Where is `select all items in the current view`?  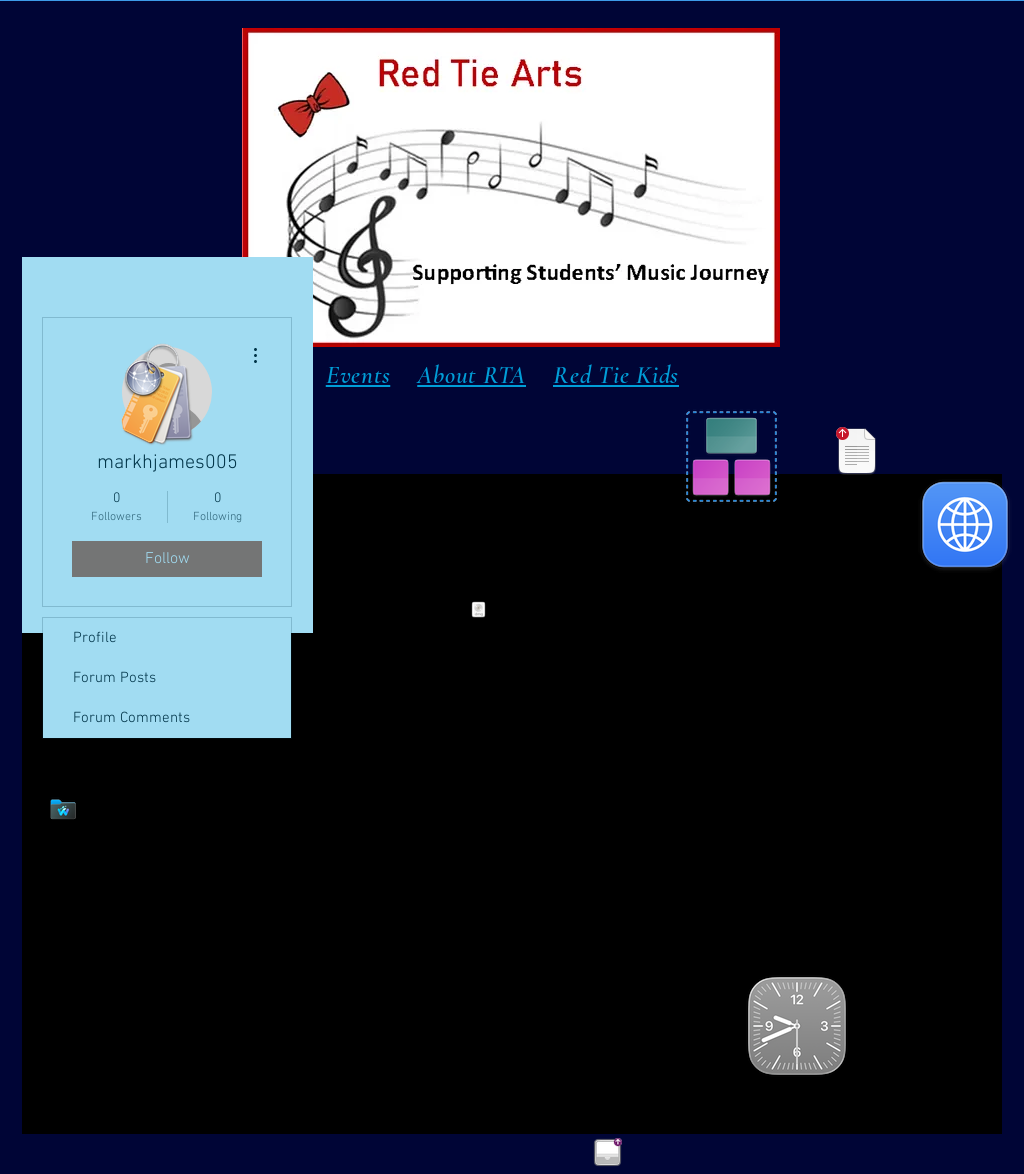 select all items in the current view is located at coordinates (731, 456).